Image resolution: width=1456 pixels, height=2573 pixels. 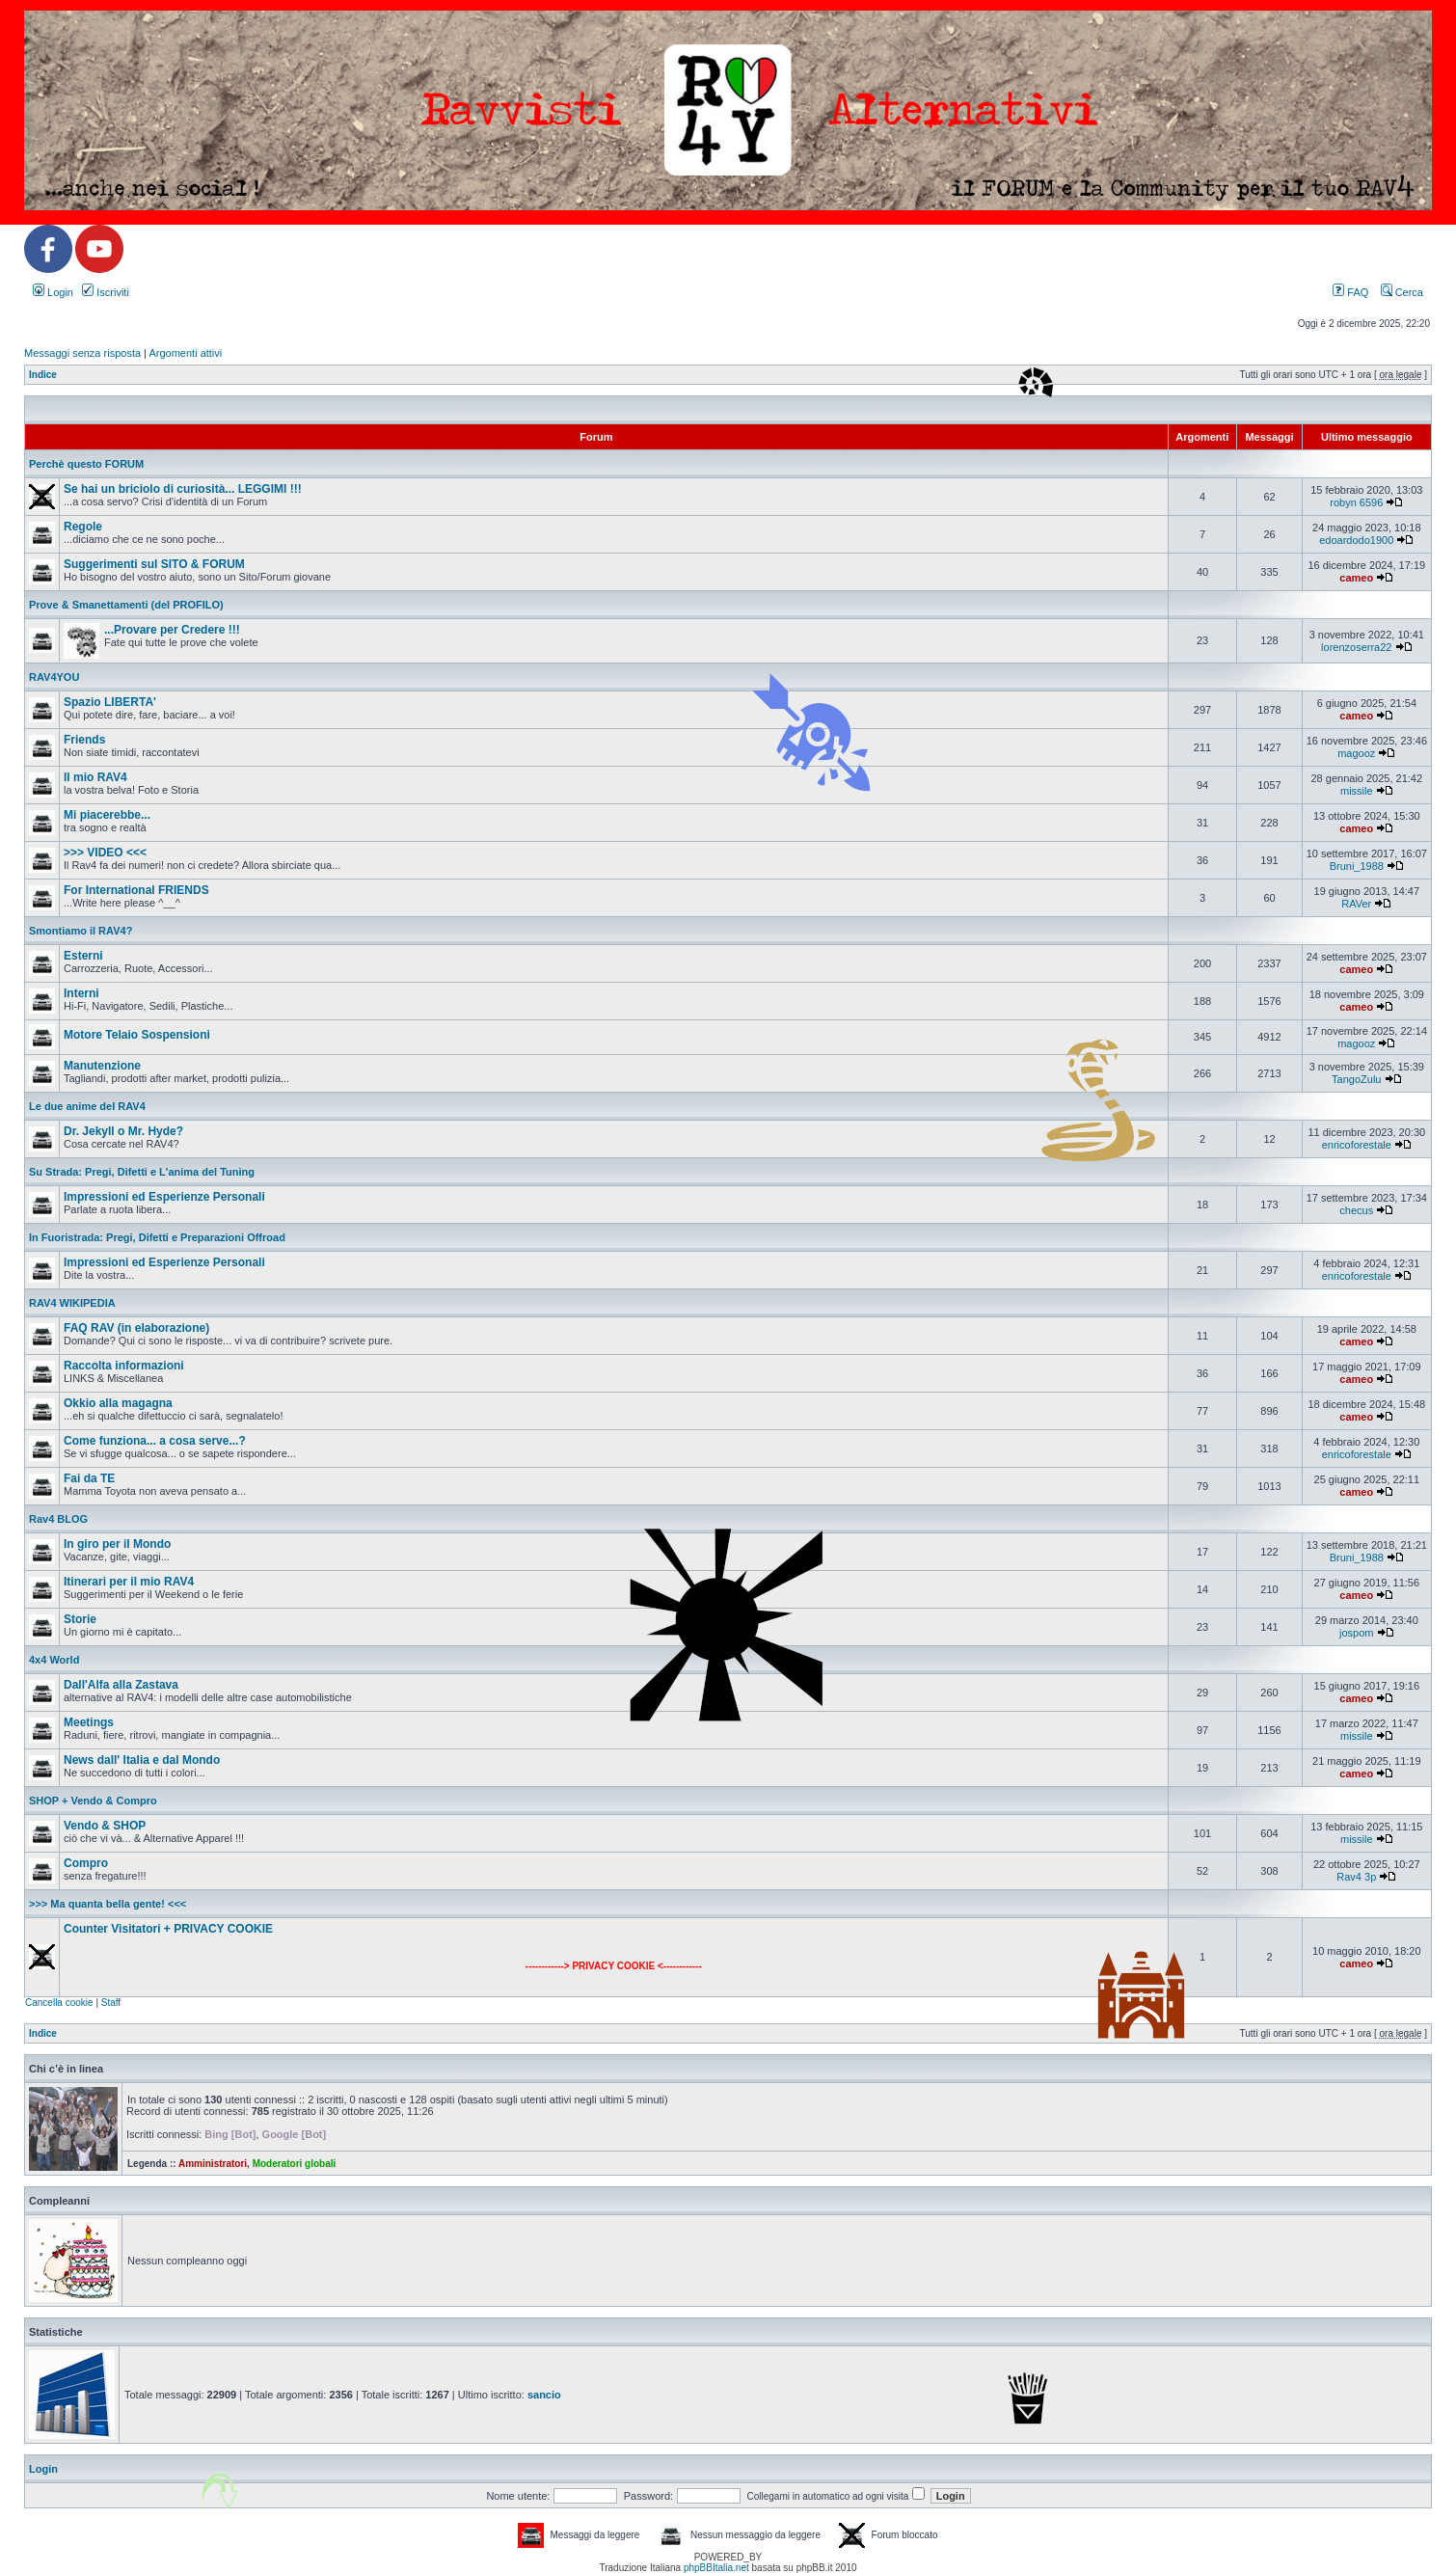 I want to click on browse fast food or snack options, so click(x=1028, y=2398).